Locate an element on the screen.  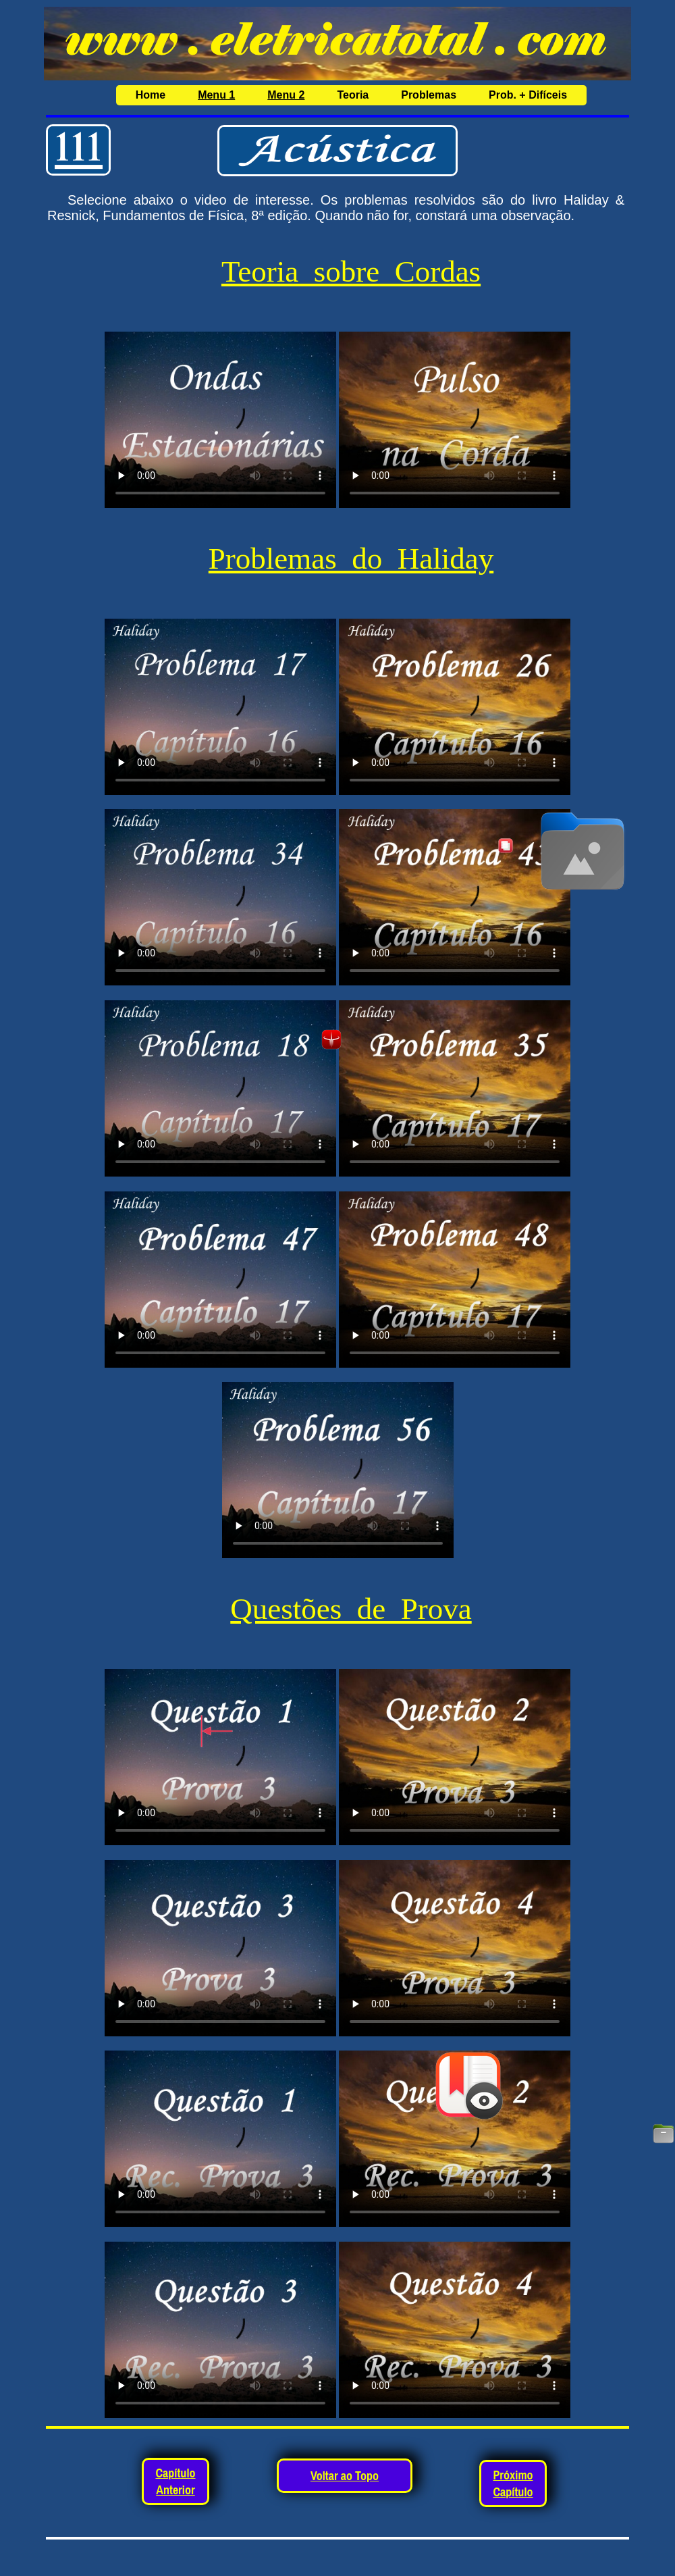
open your pictures folder is located at coordinates (583, 851).